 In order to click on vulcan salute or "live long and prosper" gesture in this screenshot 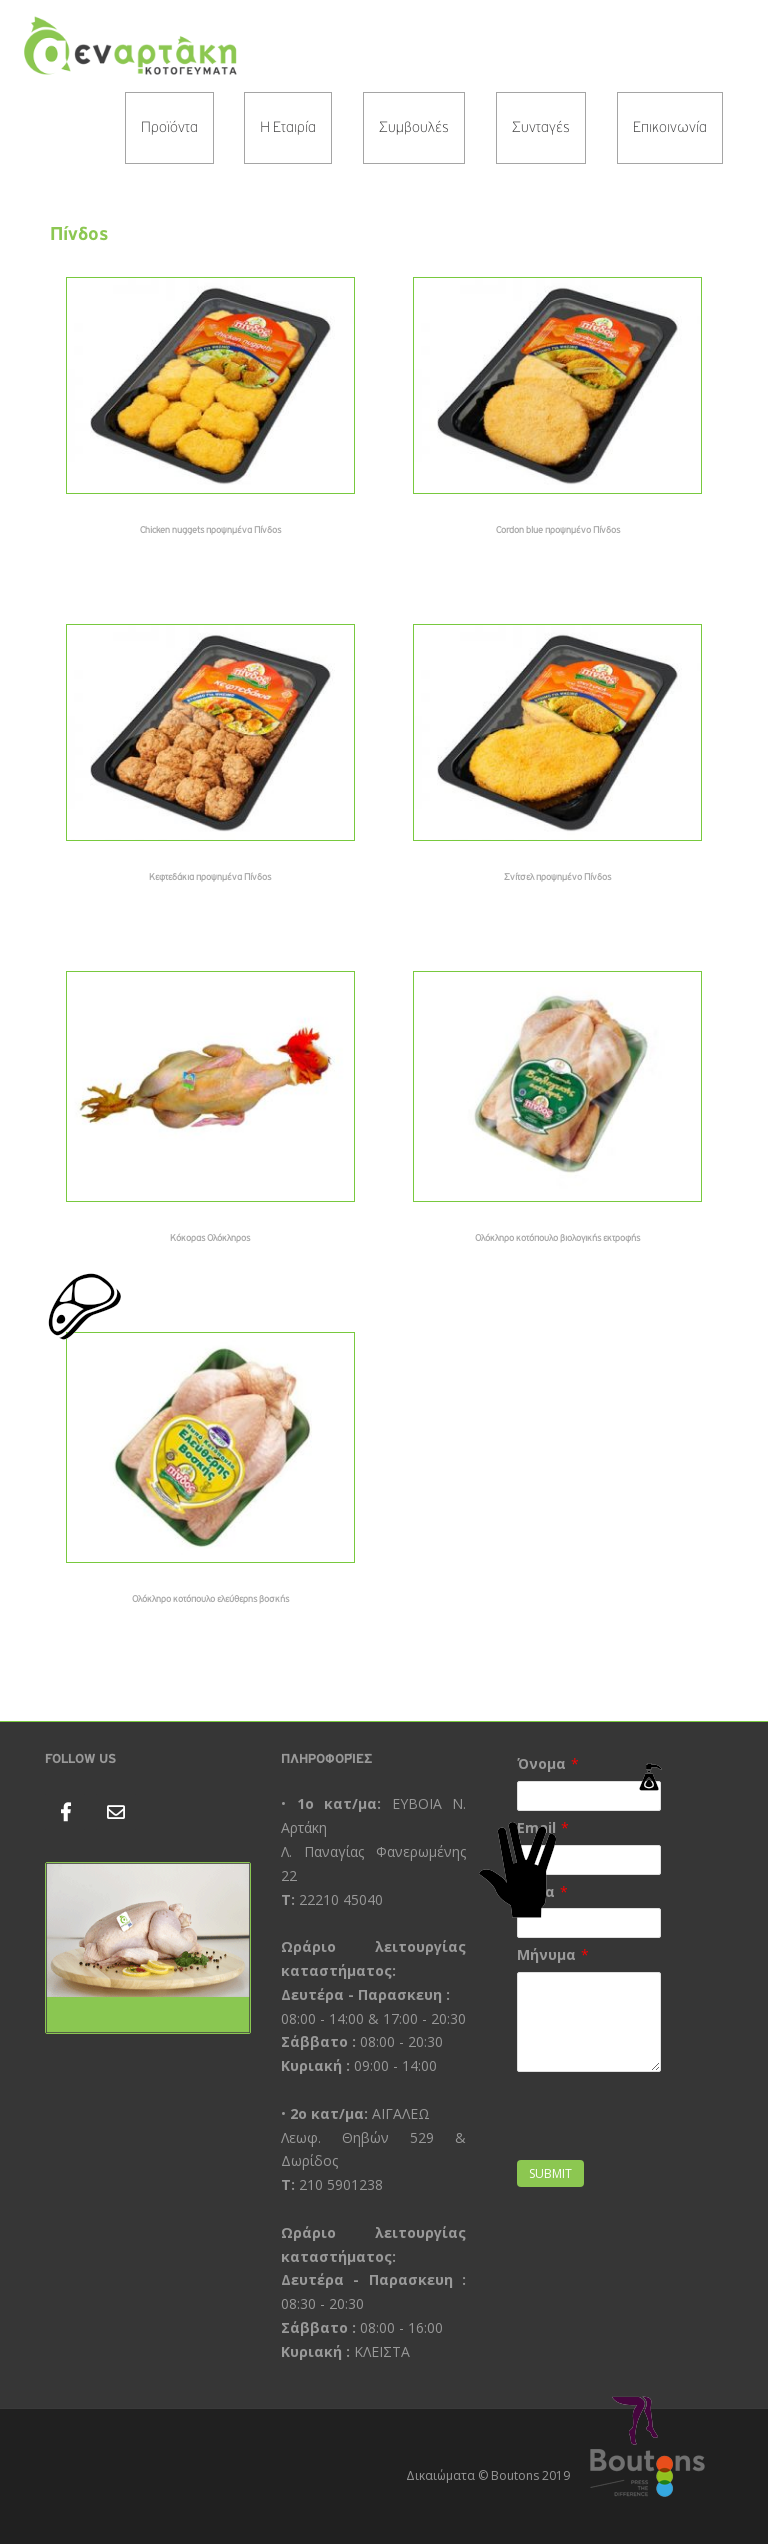, I will do `click(517, 1868)`.